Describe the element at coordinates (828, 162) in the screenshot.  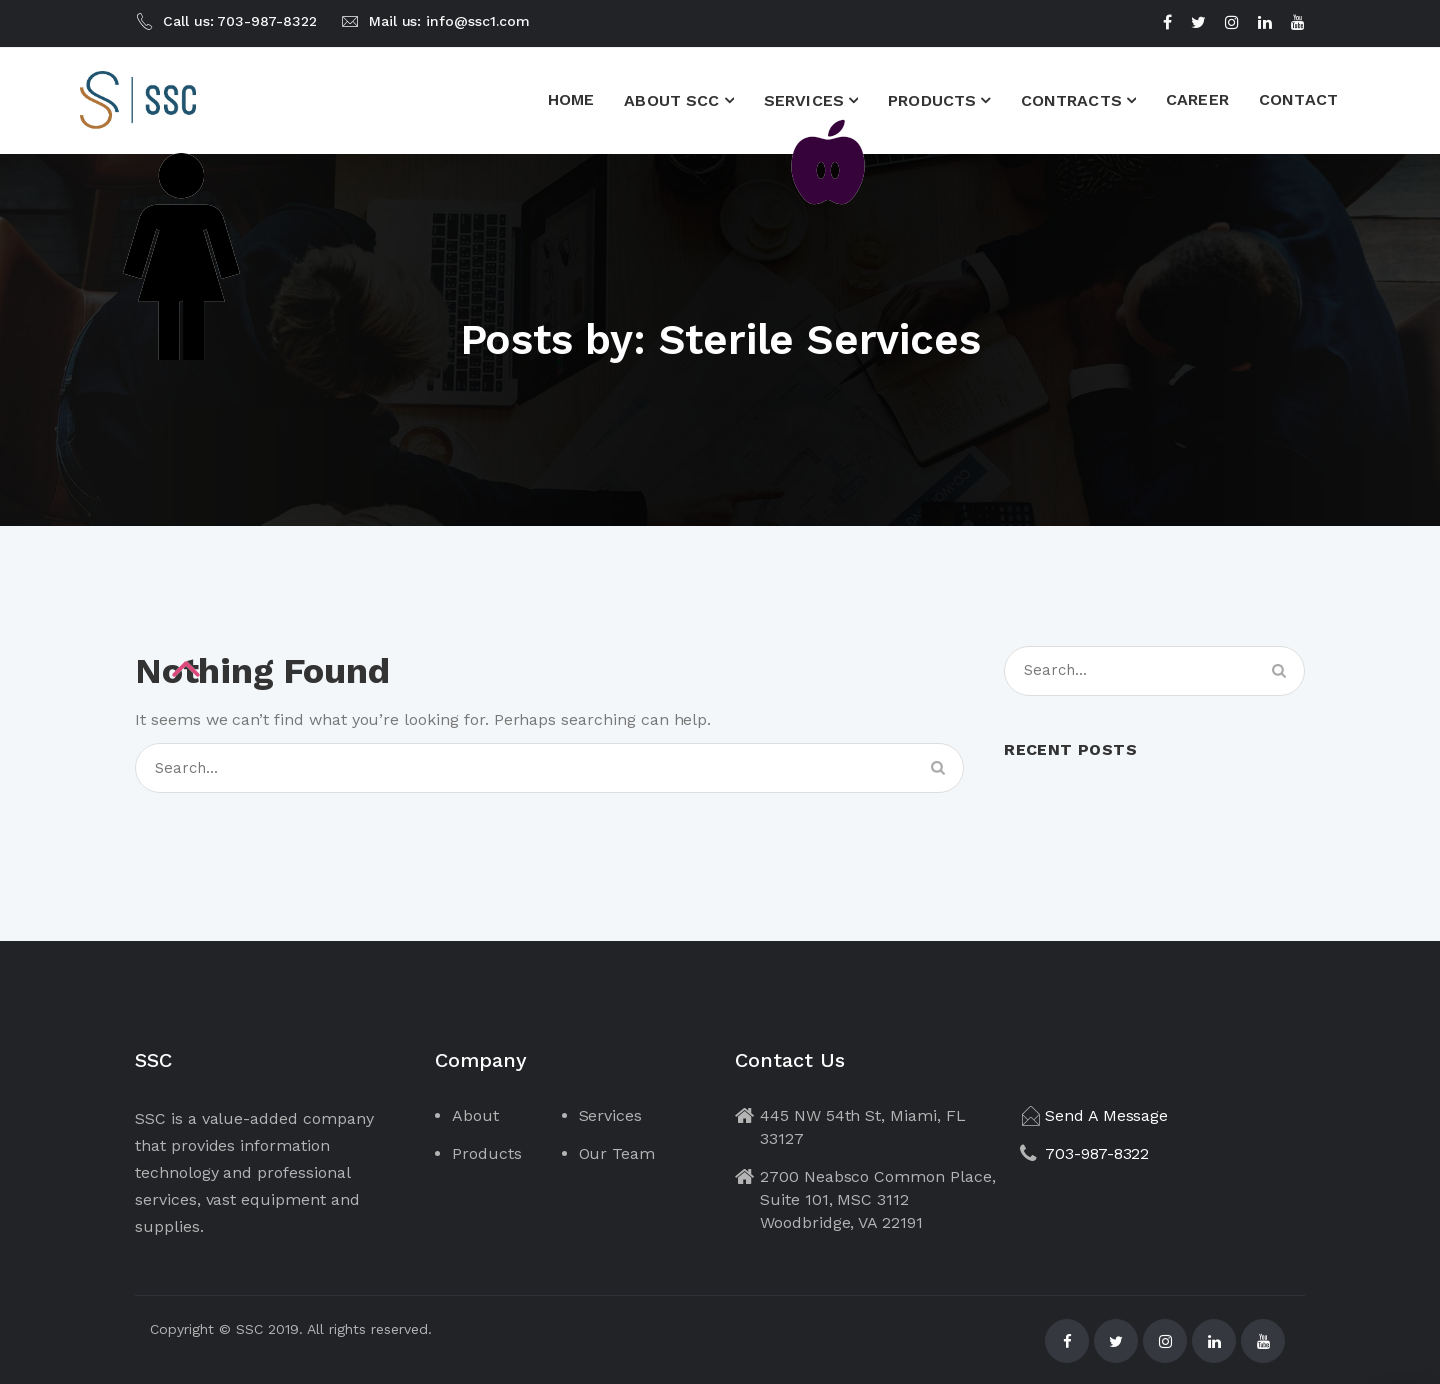
I see `view nutrition information` at that location.